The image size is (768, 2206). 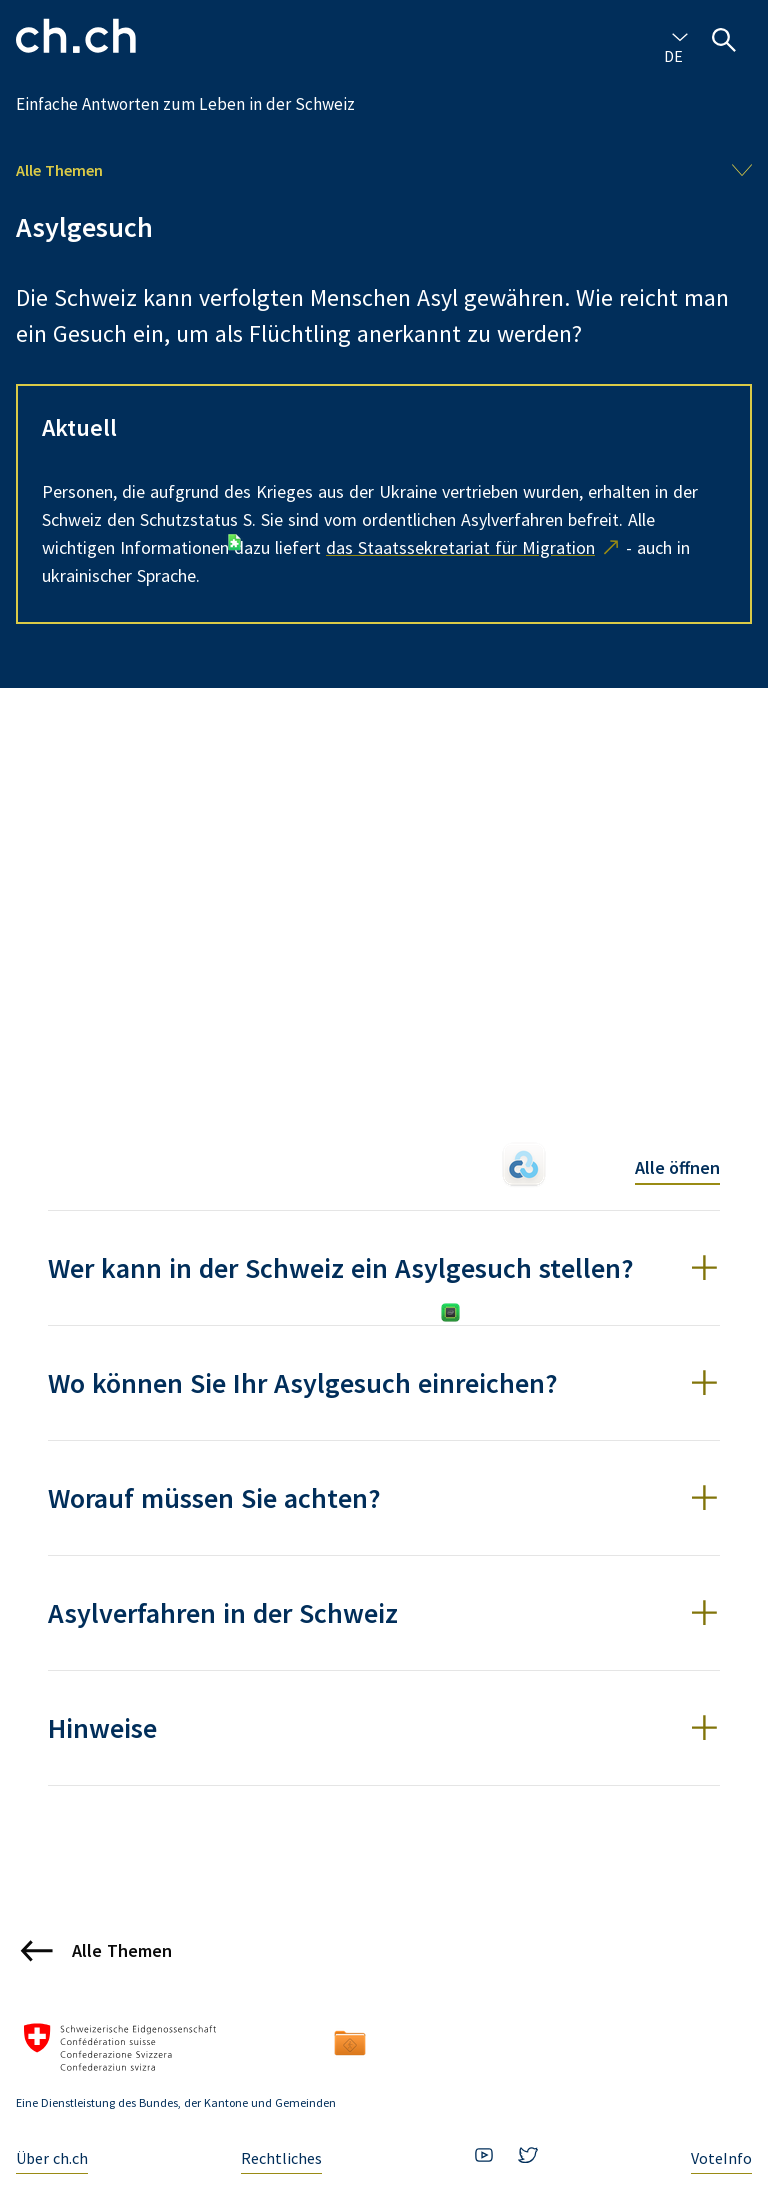 I want to click on open cpu frequency monitoring app, so click(x=450, y=1312).